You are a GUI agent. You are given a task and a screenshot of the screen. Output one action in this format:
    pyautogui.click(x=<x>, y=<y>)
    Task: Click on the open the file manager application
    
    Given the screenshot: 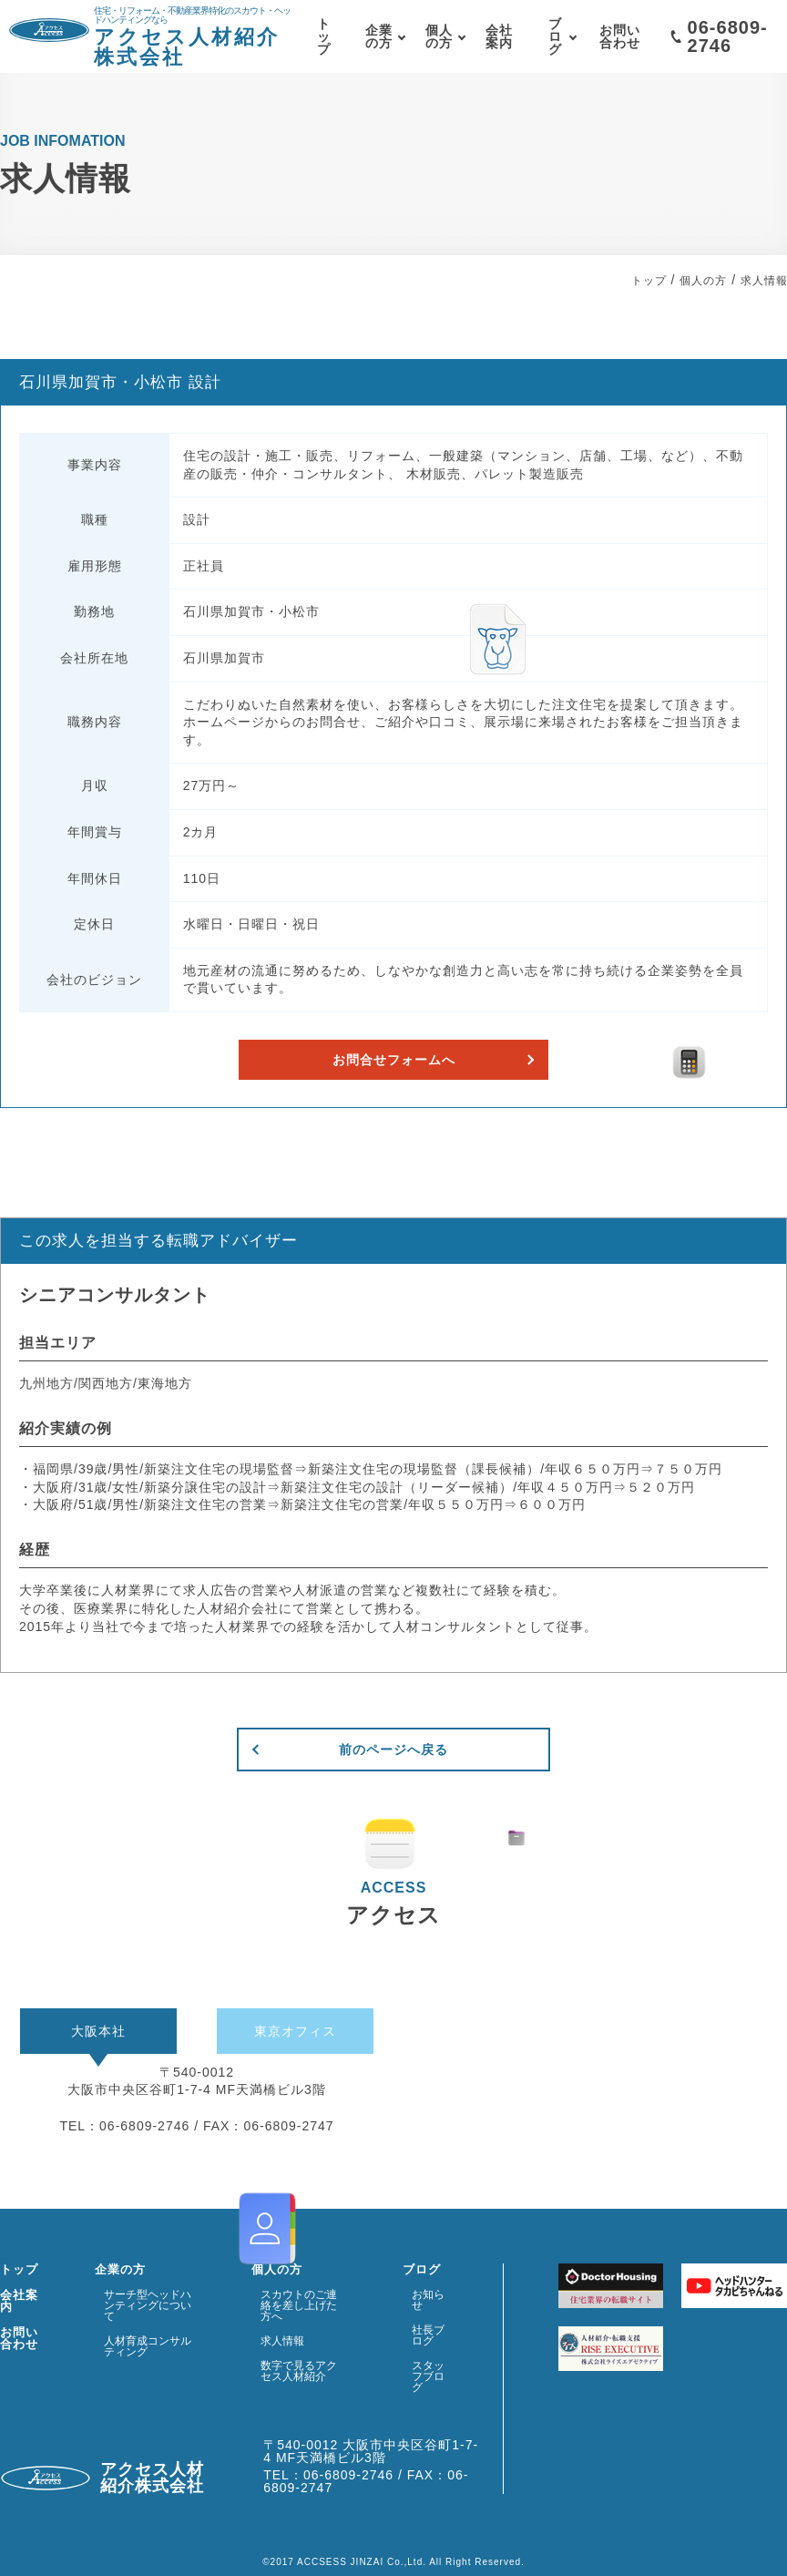 What is the action you would take?
    pyautogui.click(x=516, y=1838)
    